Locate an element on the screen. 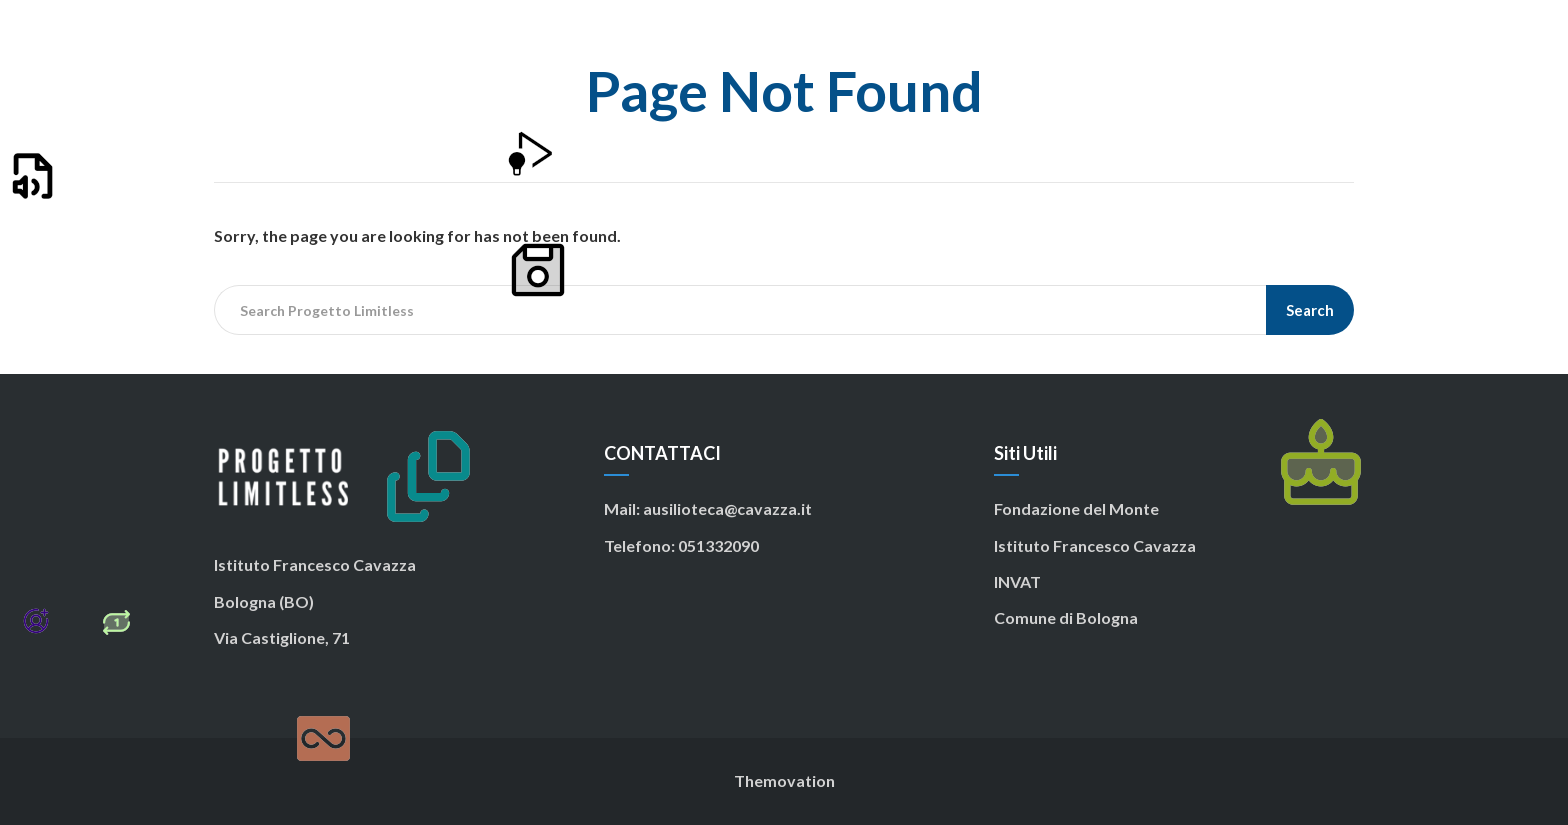  save current file or document is located at coordinates (538, 270).